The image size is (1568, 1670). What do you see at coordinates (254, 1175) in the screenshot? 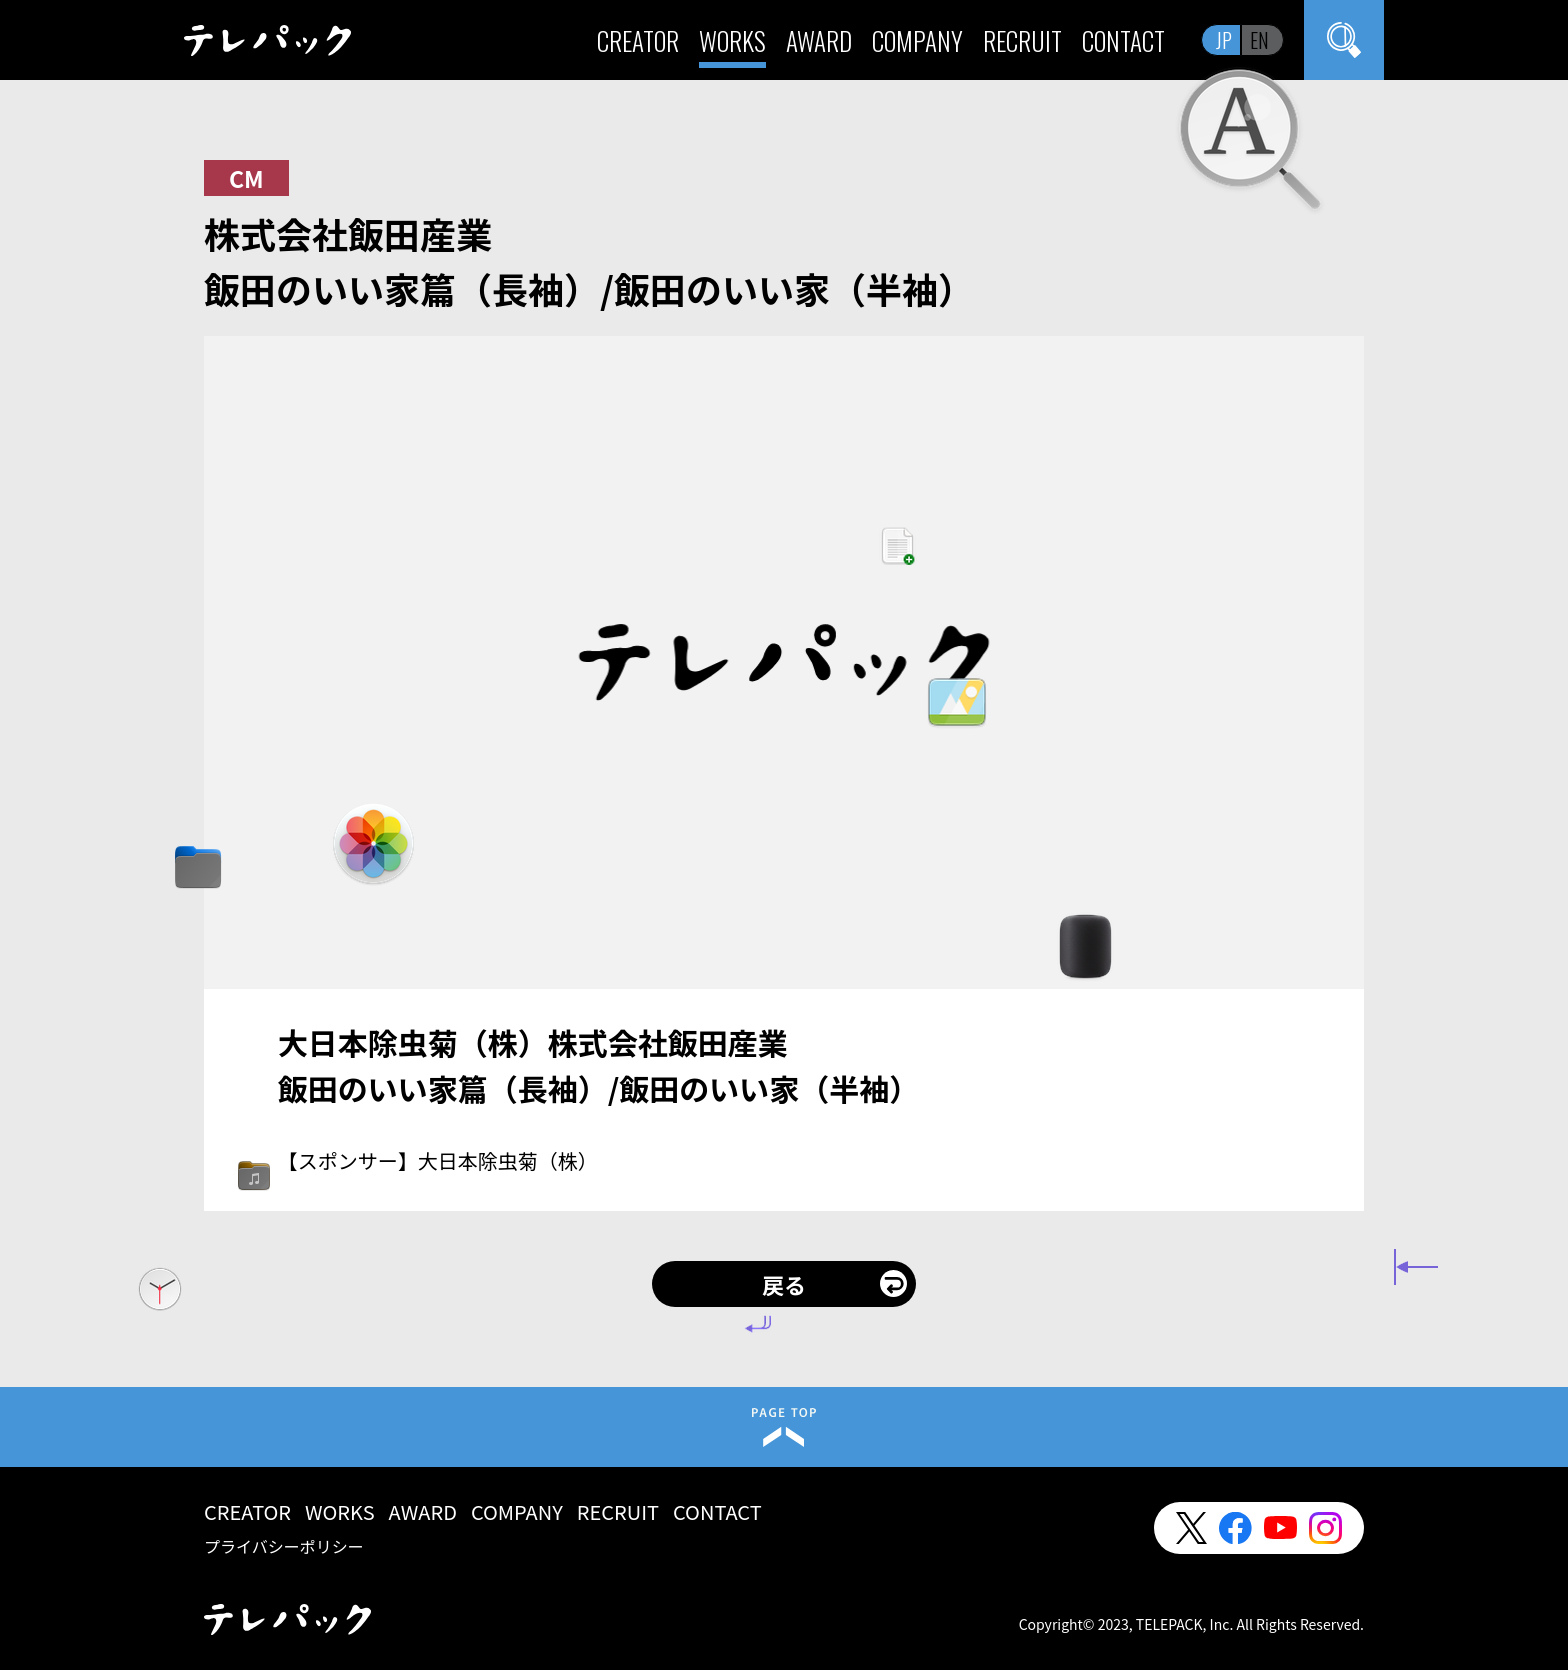
I see `open your music folder` at bounding box center [254, 1175].